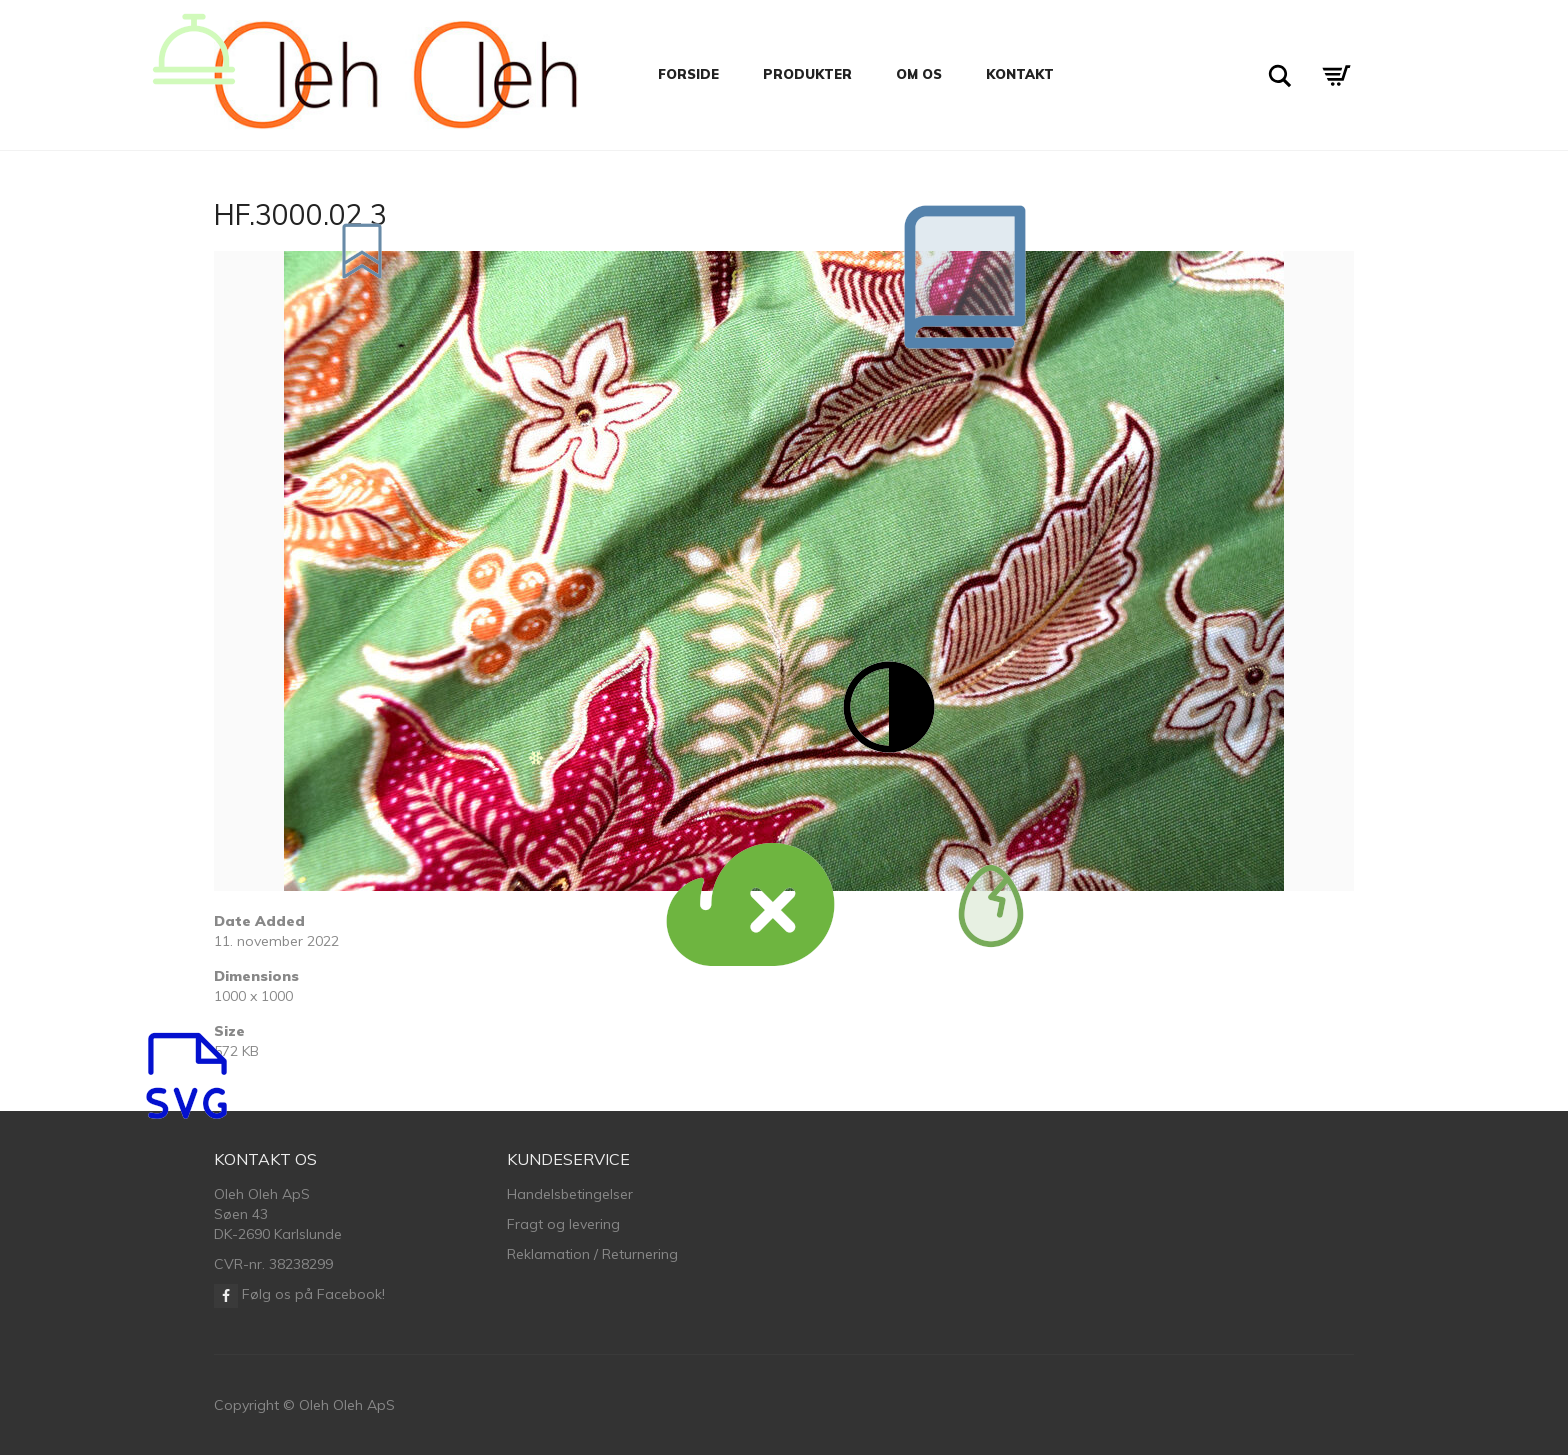  I want to click on activate cooling or air conditioning mode, so click(536, 758).